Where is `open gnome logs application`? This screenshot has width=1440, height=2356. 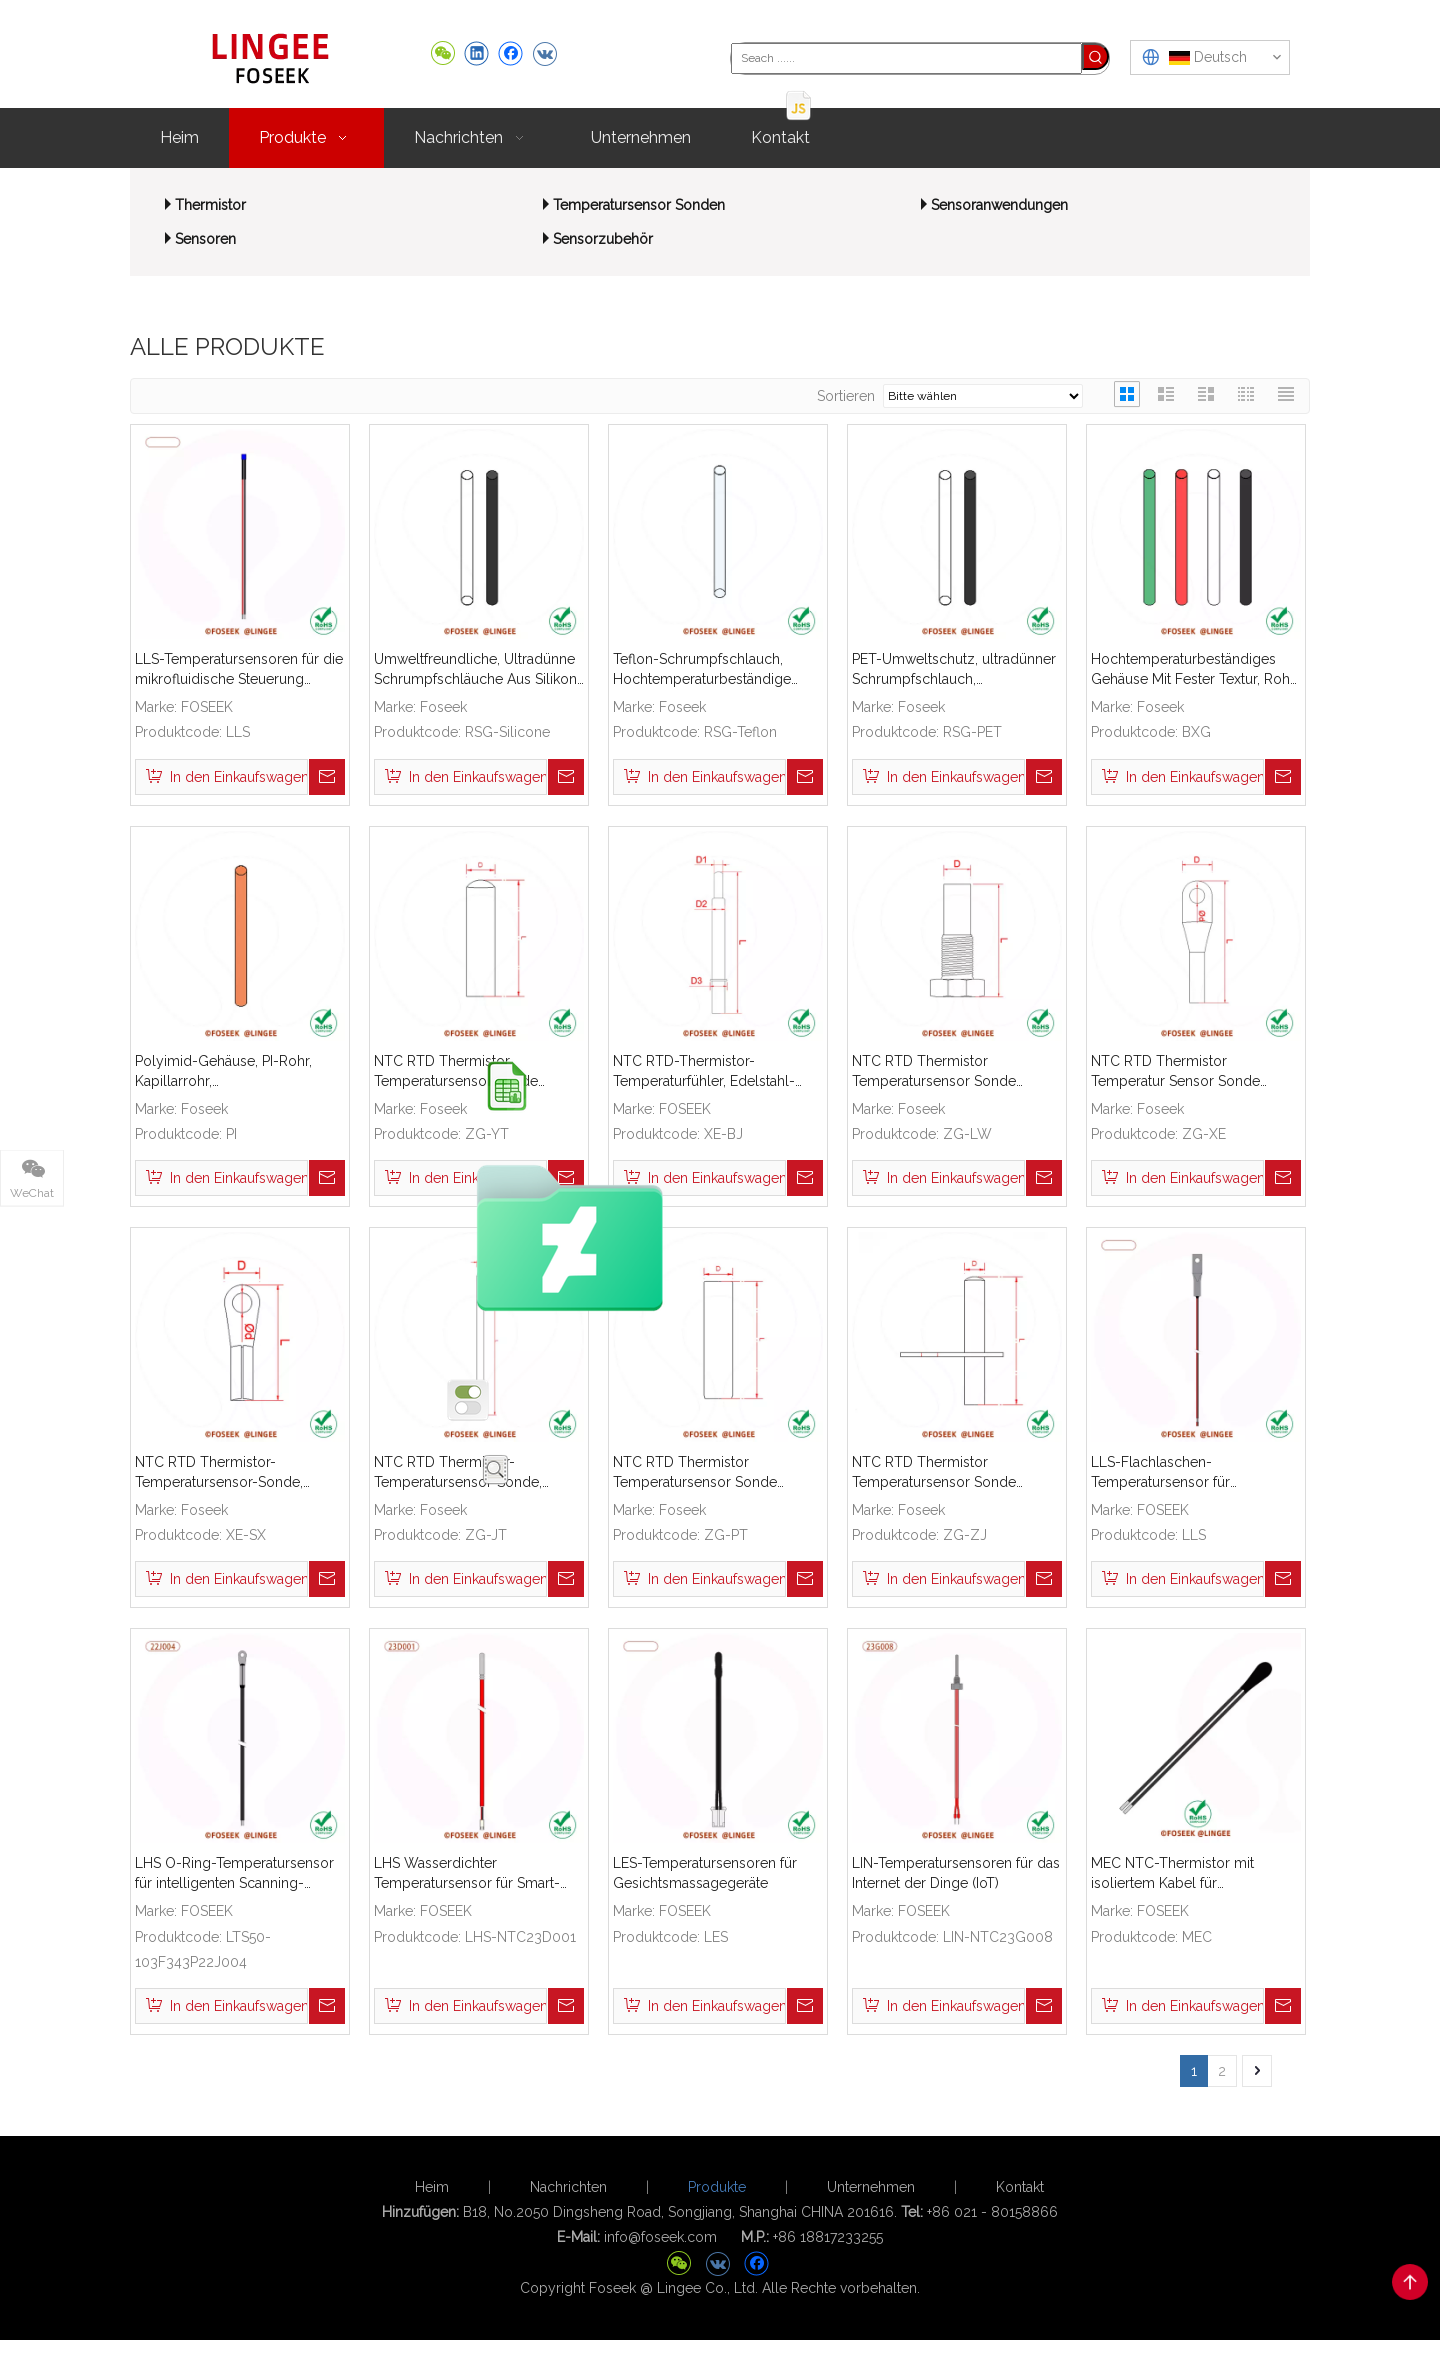
open gnome logs application is located at coordinates (495, 1469).